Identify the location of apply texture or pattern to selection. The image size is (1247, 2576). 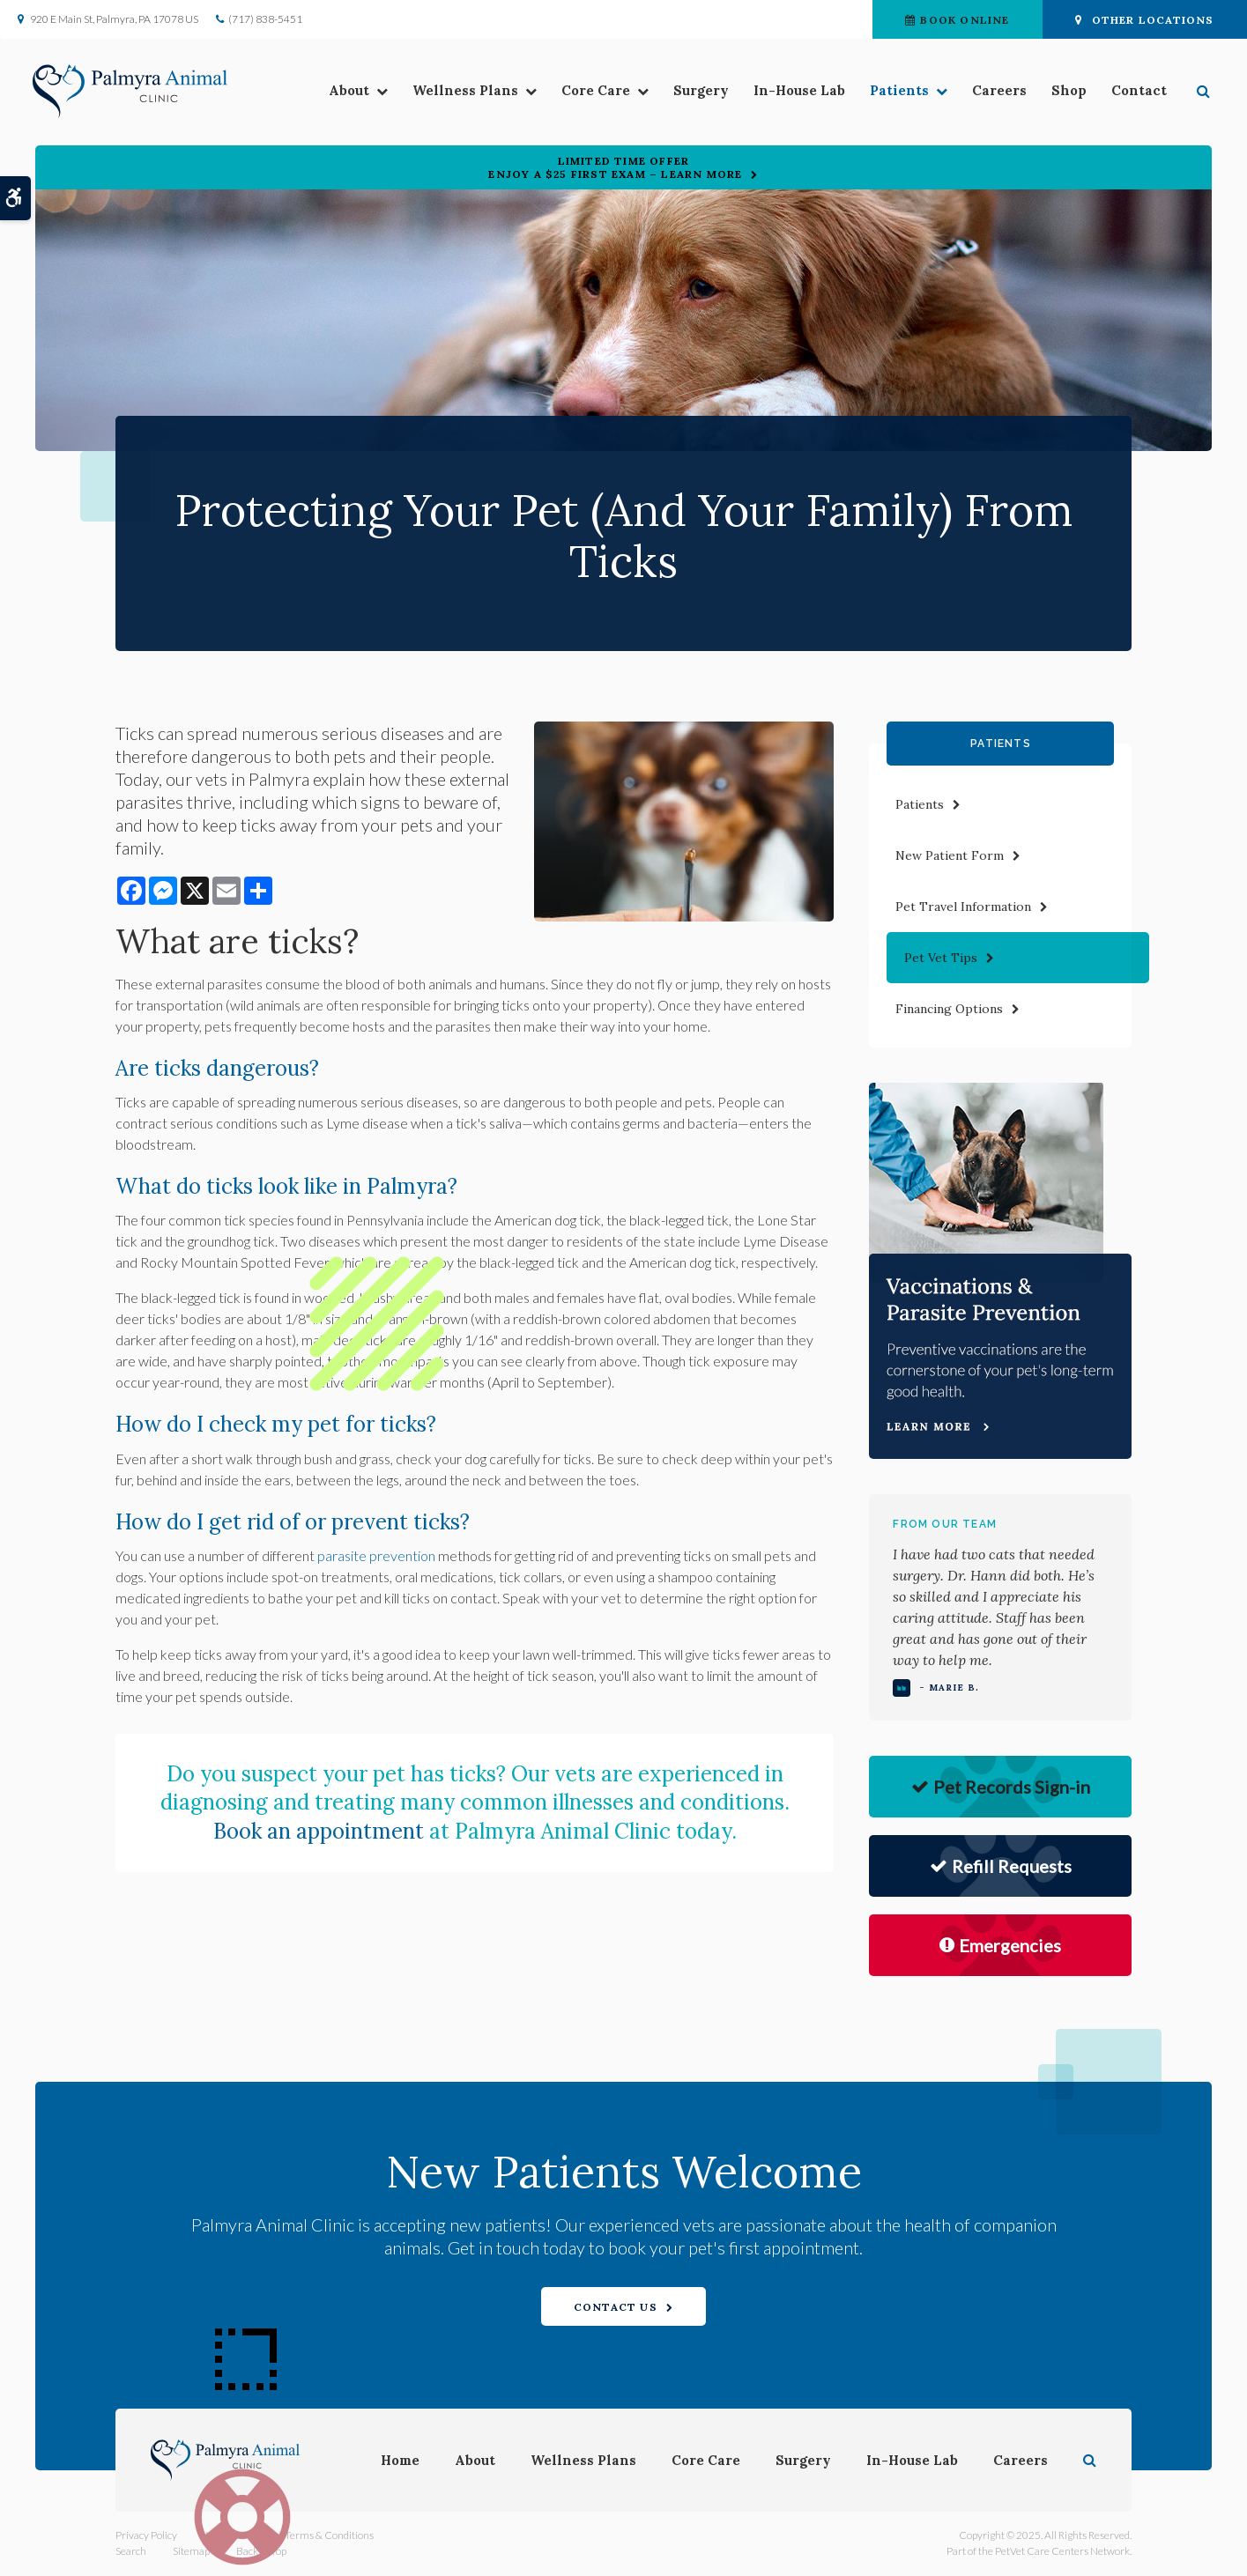
(376, 1323).